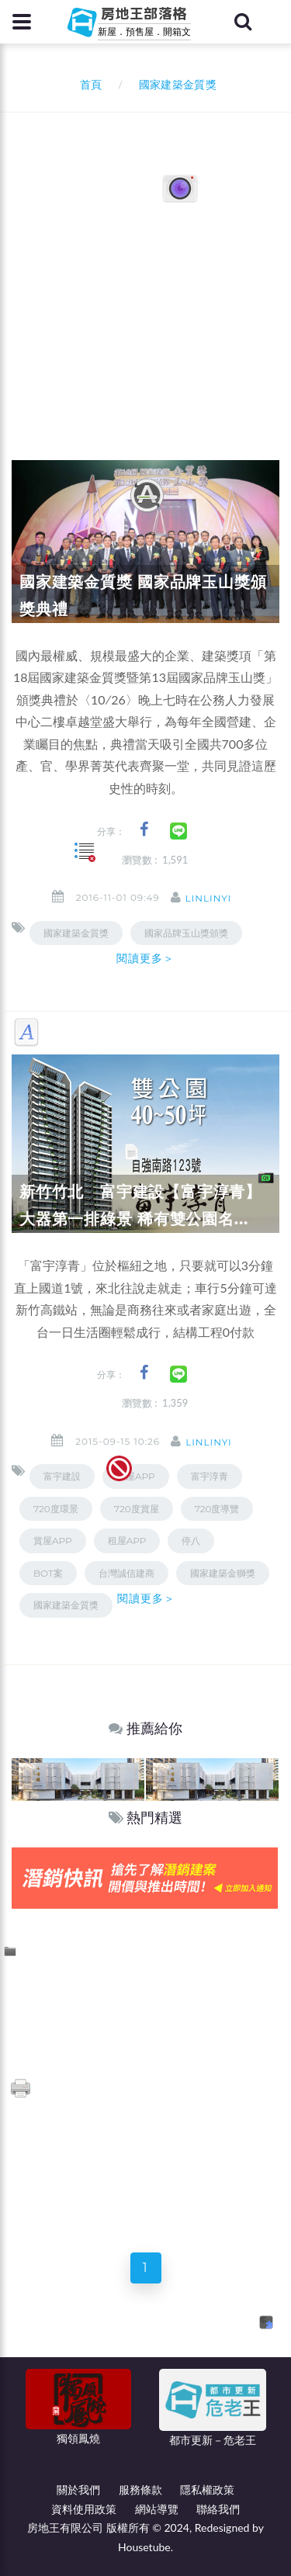  Describe the element at coordinates (20, 2088) in the screenshot. I see `print the current file or document` at that location.